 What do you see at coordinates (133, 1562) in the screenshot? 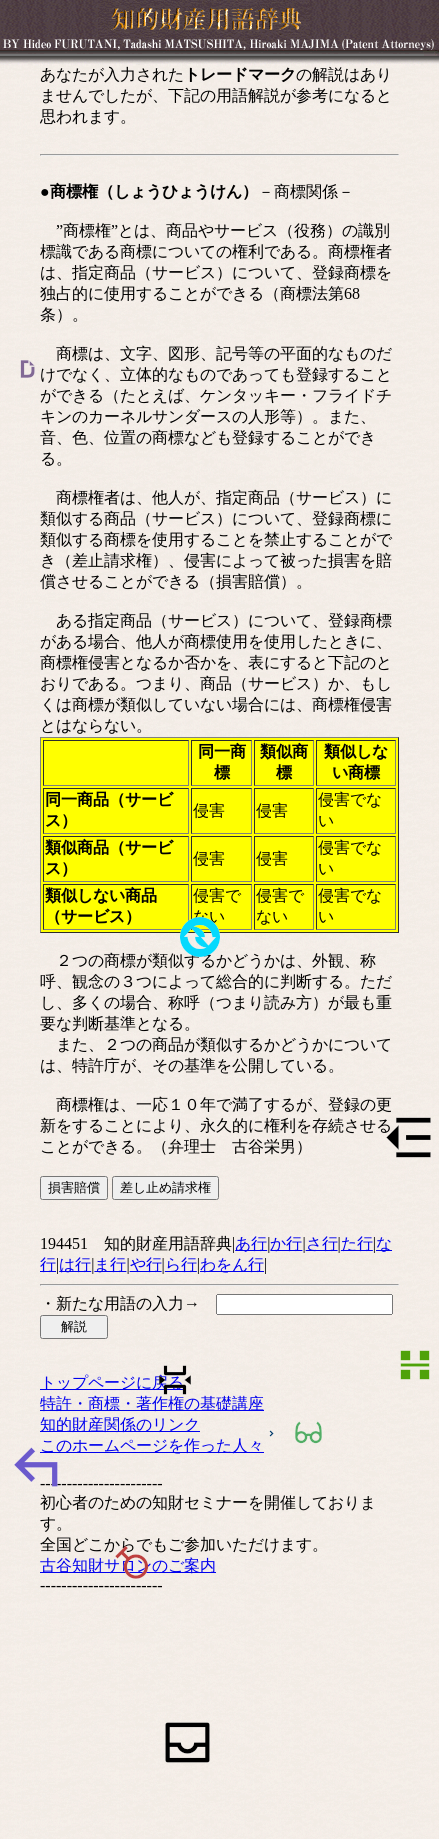
I see `indicates transgender or travesti gender identity` at bounding box center [133, 1562].